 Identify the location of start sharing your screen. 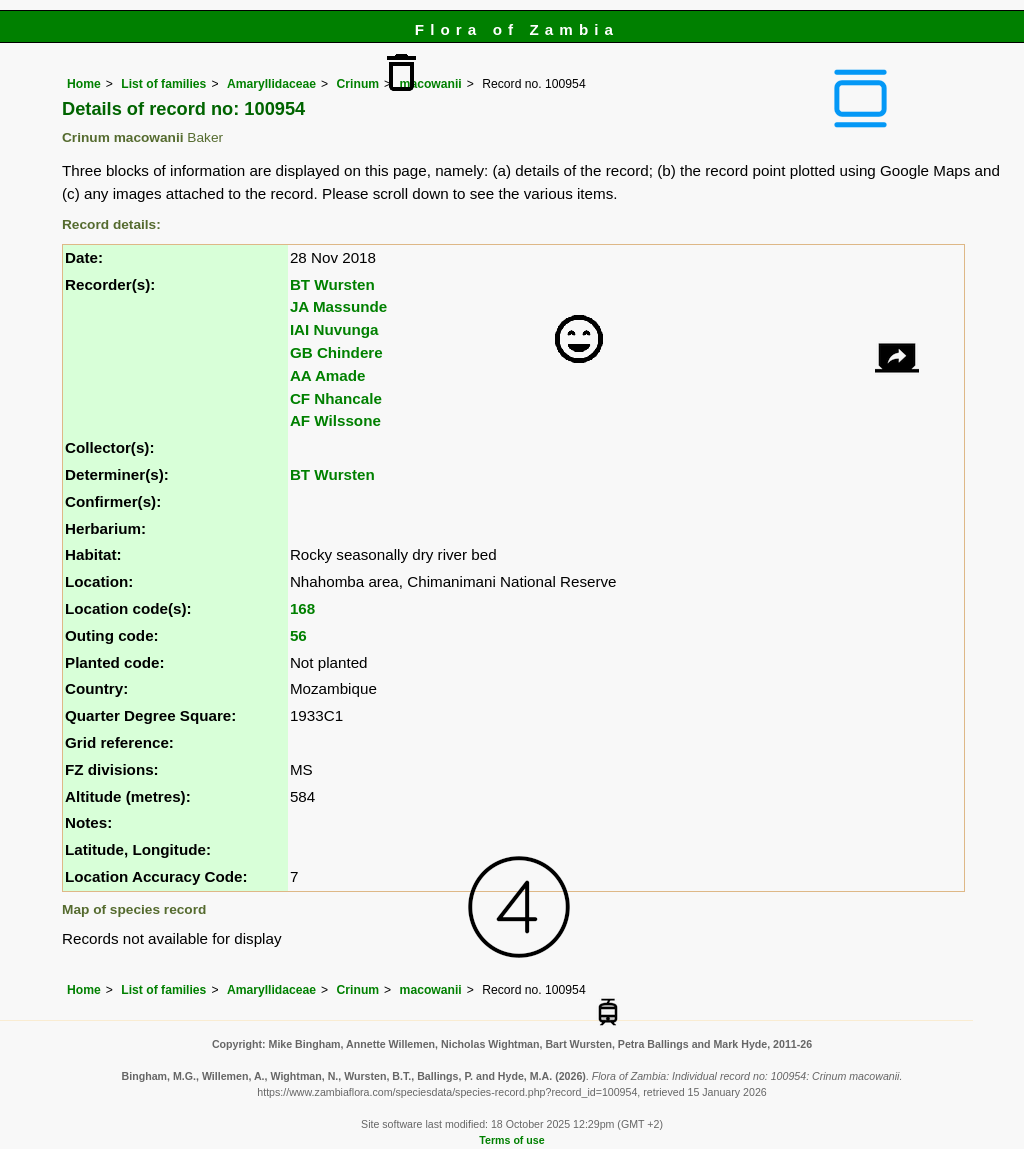
(897, 358).